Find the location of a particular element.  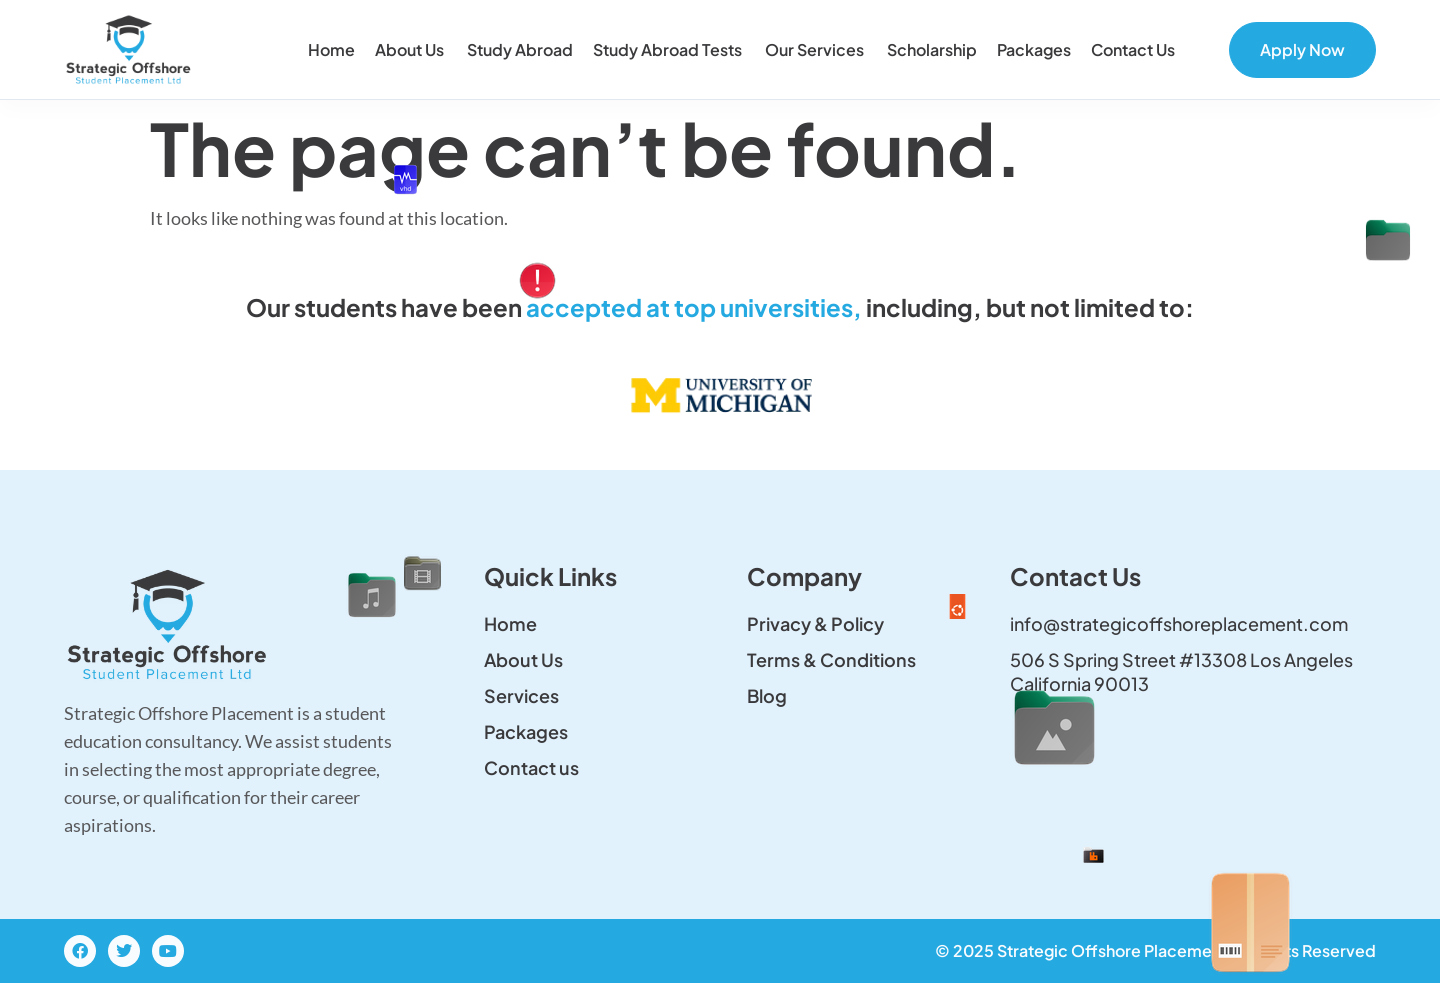

open your pictures folder is located at coordinates (1054, 727).